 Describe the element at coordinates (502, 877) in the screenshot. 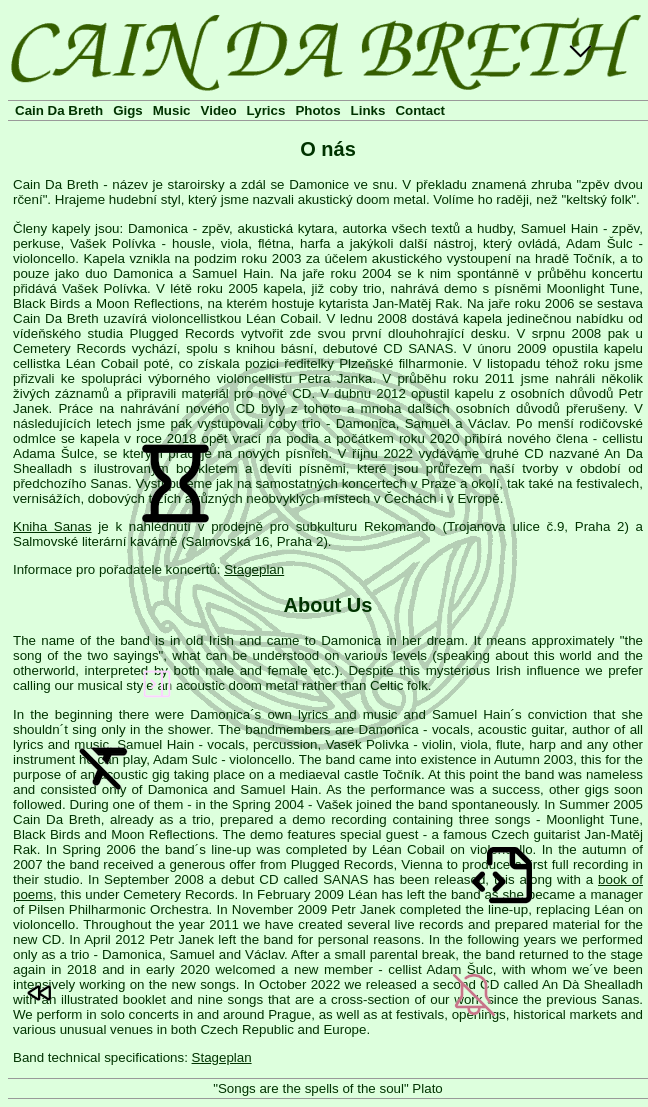

I see `view source code file` at that location.